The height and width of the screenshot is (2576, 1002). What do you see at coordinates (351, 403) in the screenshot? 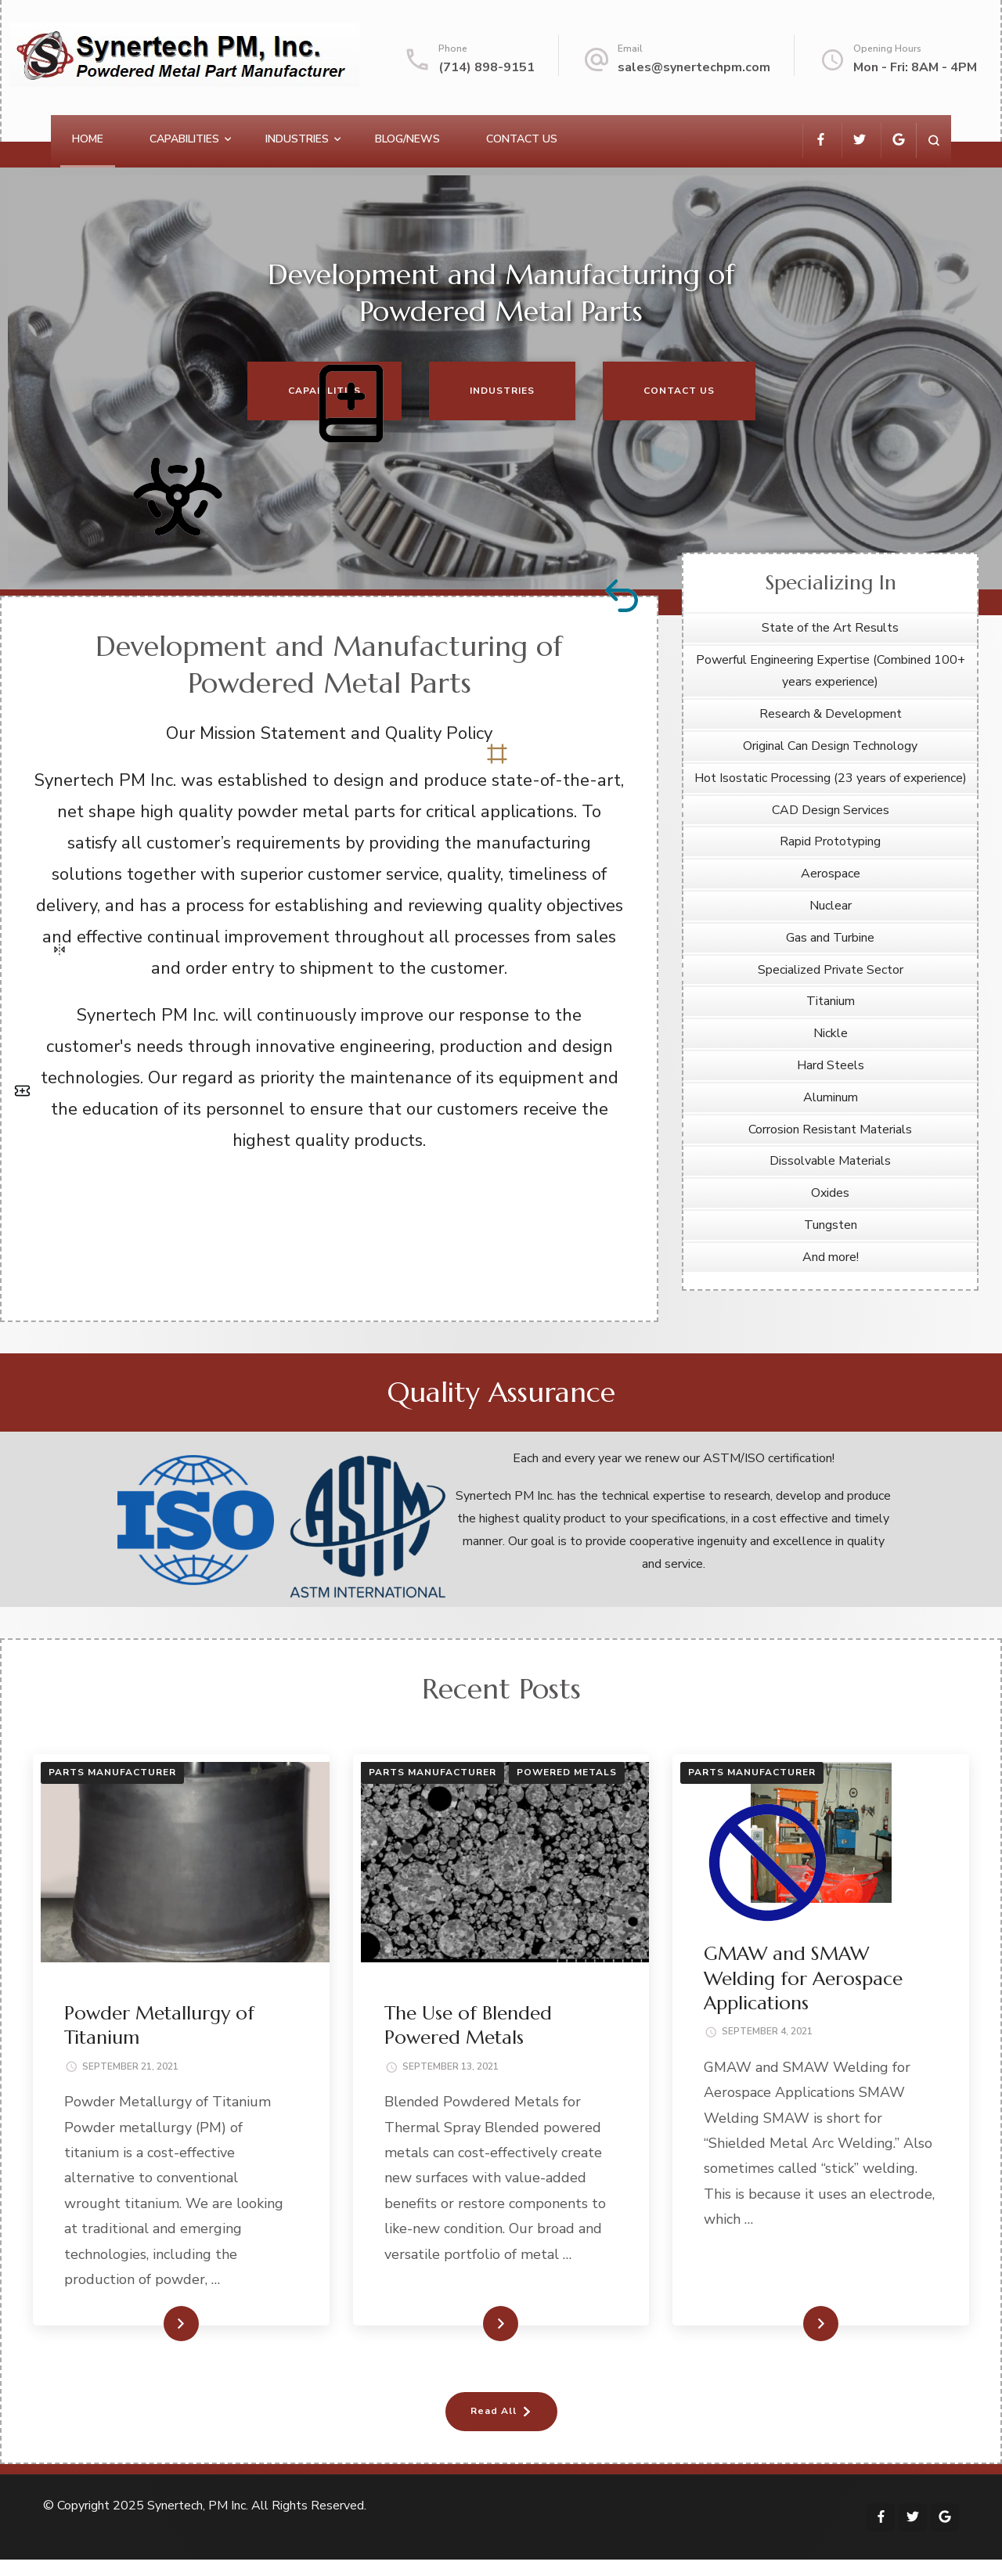
I see `add a new book to your library` at bounding box center [351, 403].